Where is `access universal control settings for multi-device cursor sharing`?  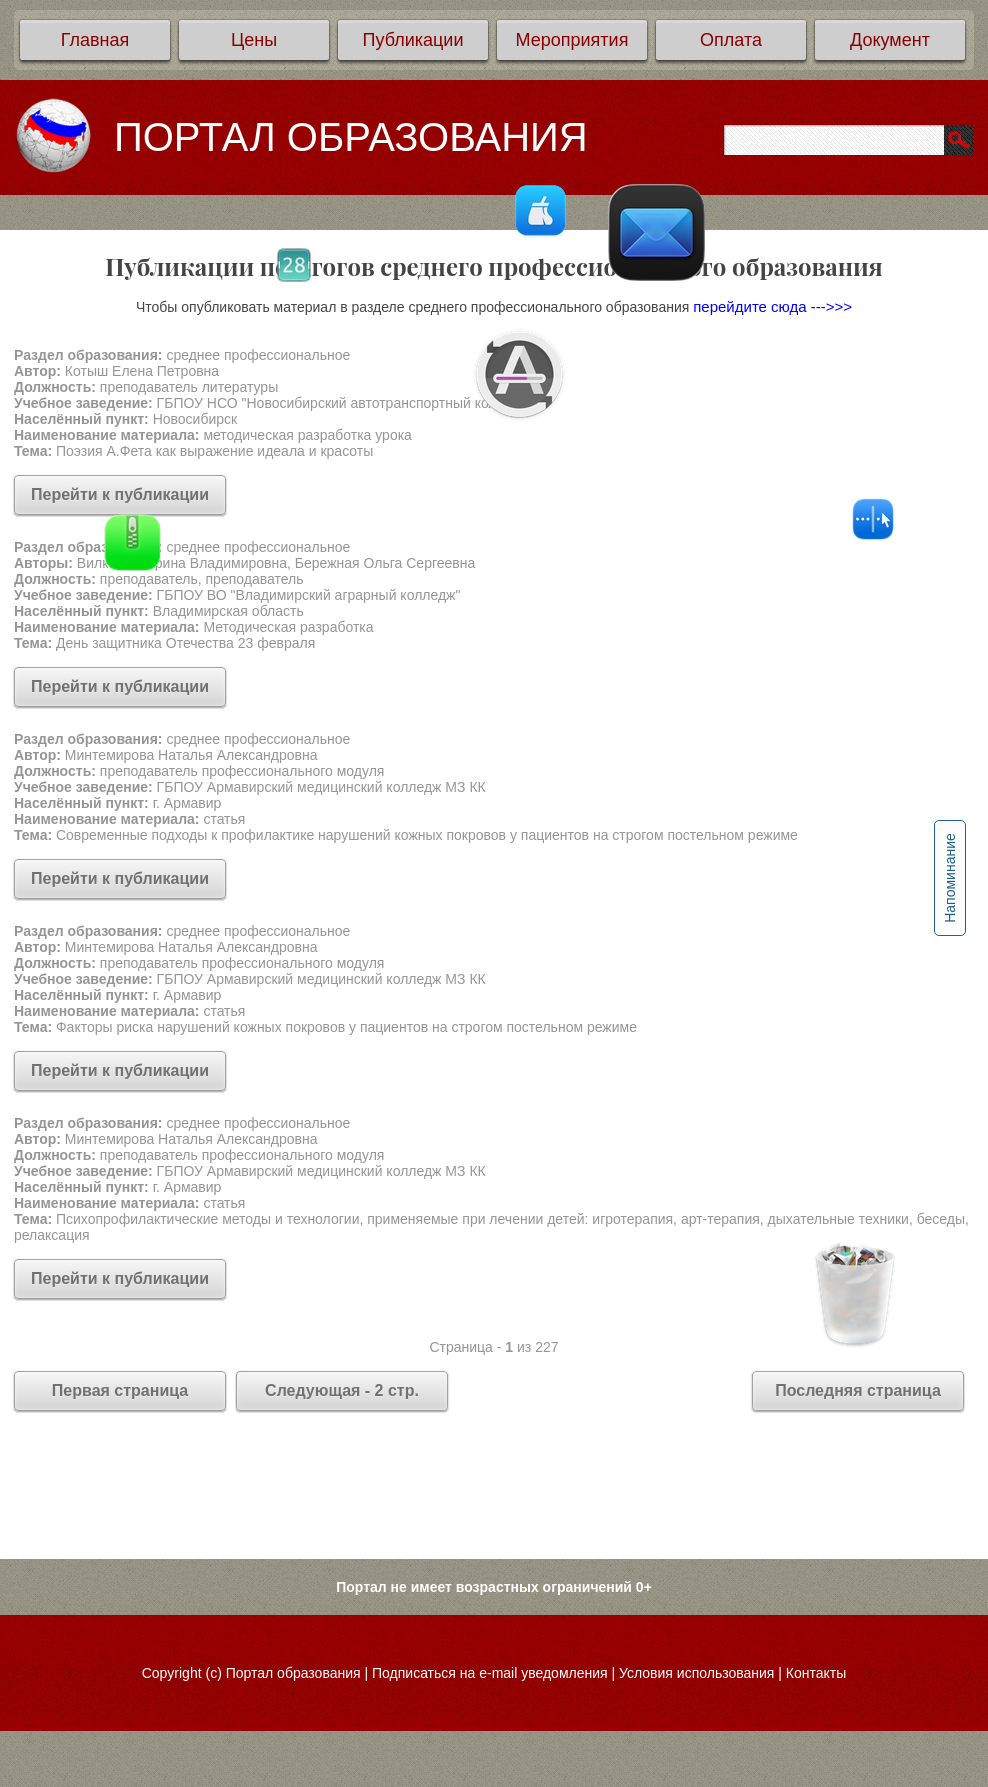
access universal control settings for multi-device cursor sharing is located at coordinates (873, 519).